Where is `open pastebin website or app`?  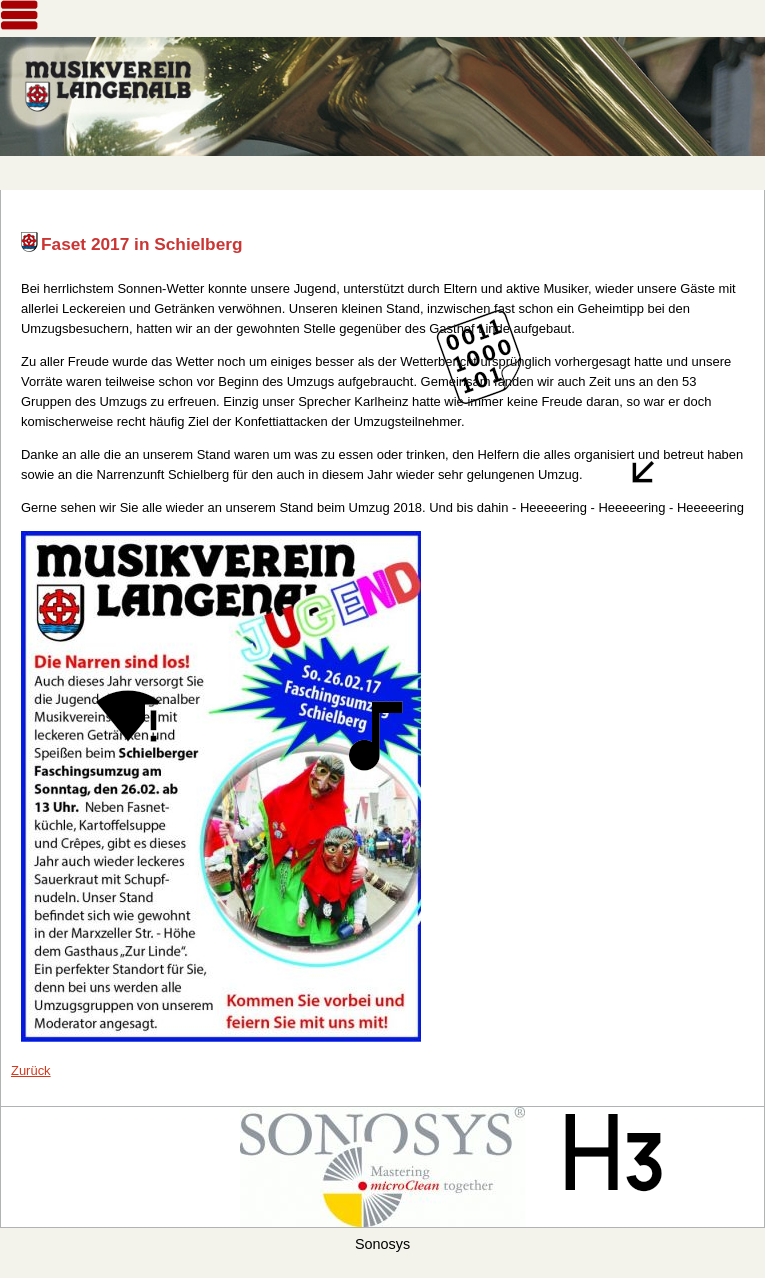
open pastebin website or app is located at coordinates (479, 357).